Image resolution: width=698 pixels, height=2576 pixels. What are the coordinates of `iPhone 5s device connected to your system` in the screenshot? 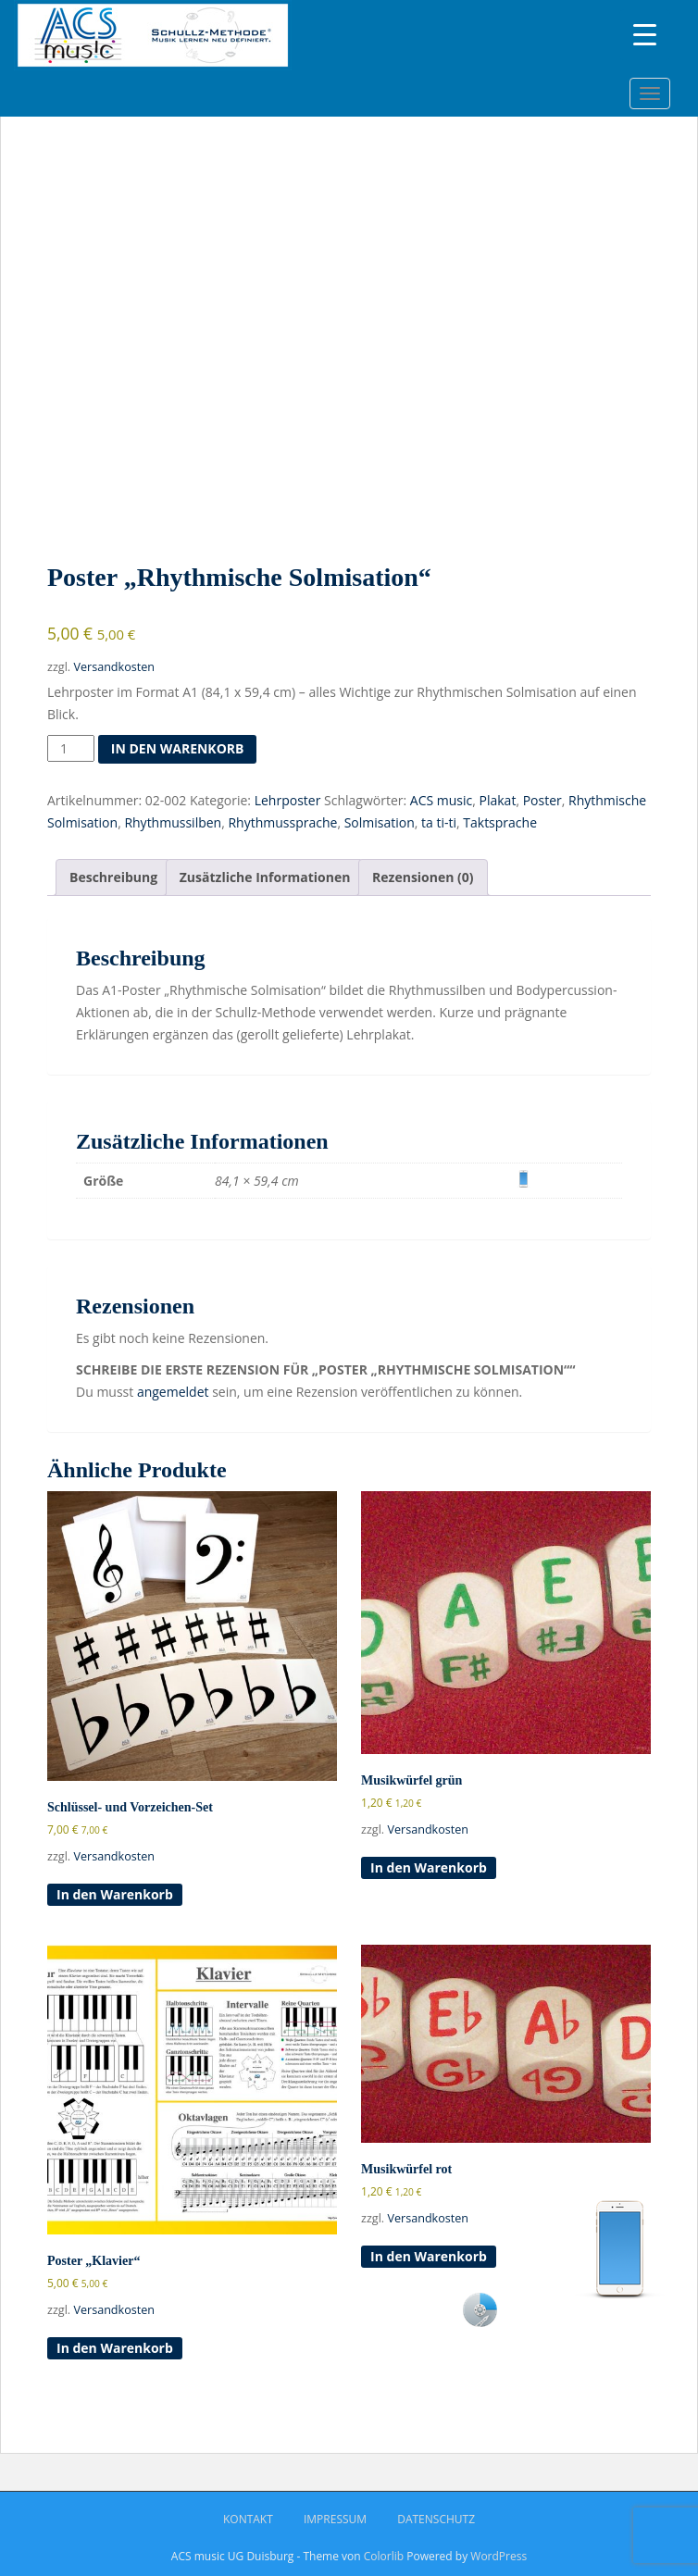 It's located at (523, 1178).